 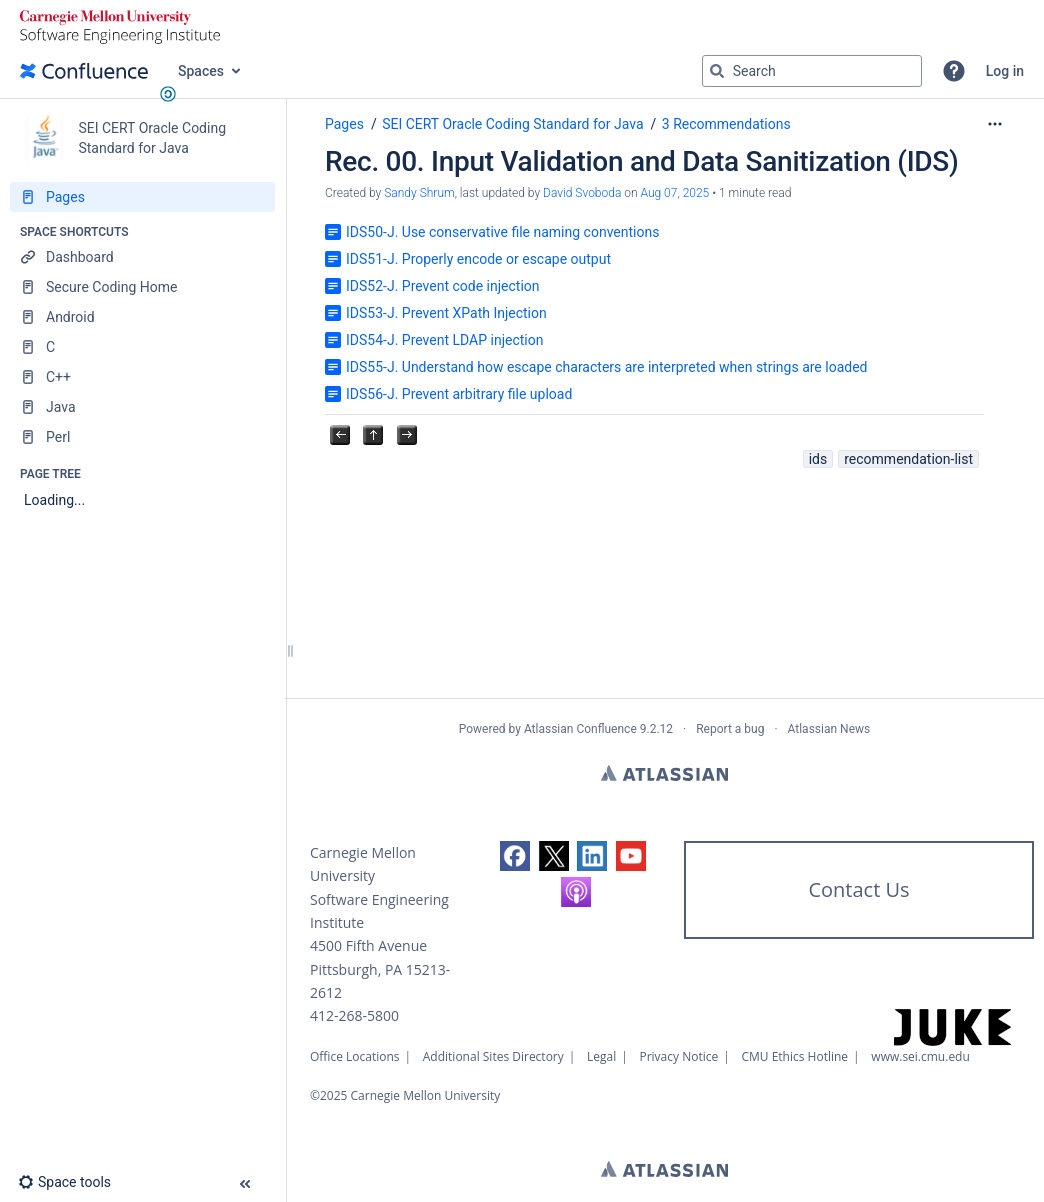 What do you see at coordinates (168, 94) in the screenshot?
I see `indicates content shared under creative commons share-alike license` at bounding box center [168, 94].